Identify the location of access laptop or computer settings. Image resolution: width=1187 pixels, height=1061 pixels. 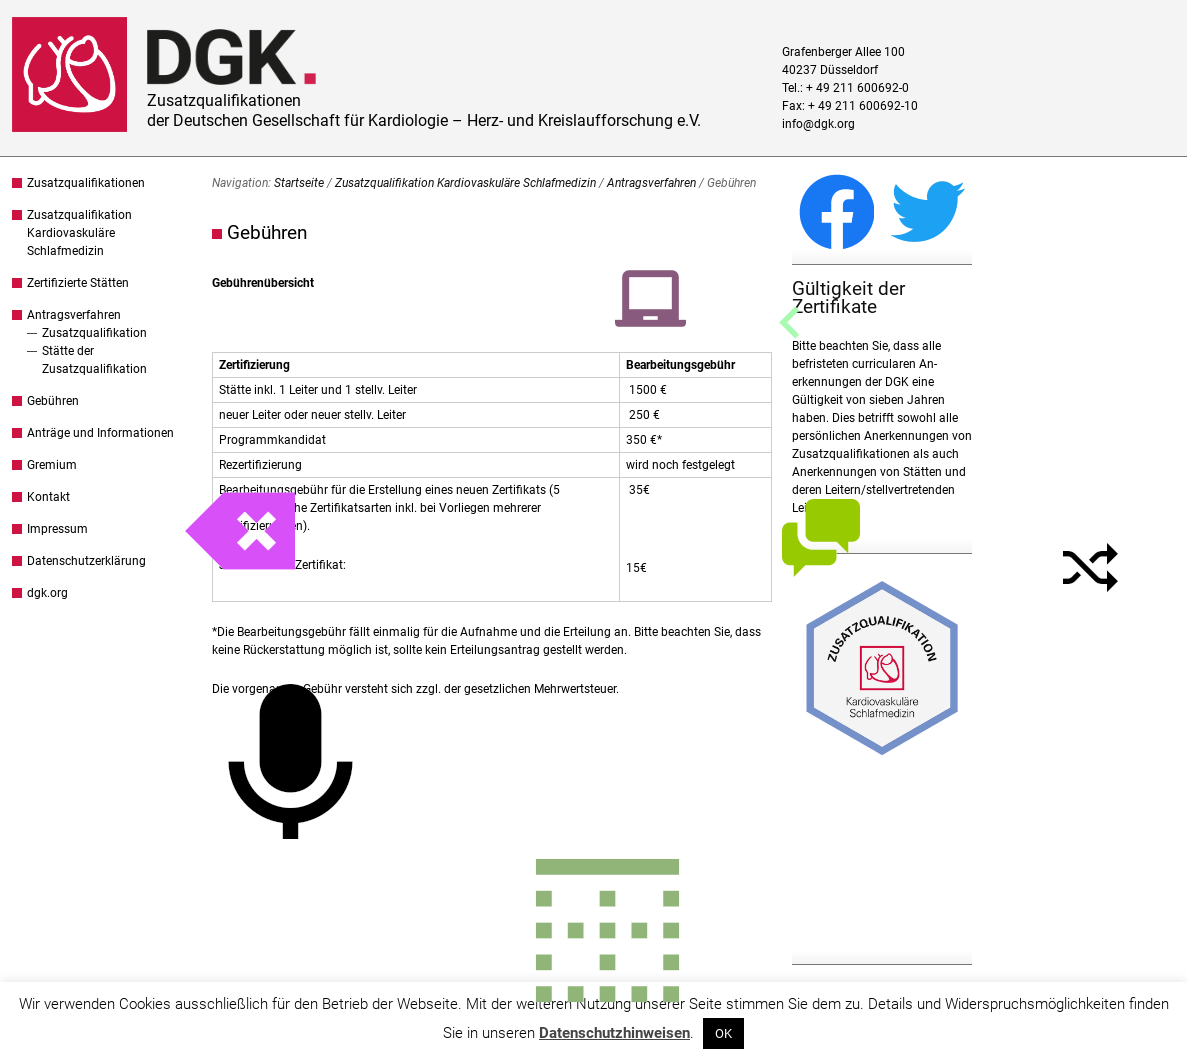
(650, 298).